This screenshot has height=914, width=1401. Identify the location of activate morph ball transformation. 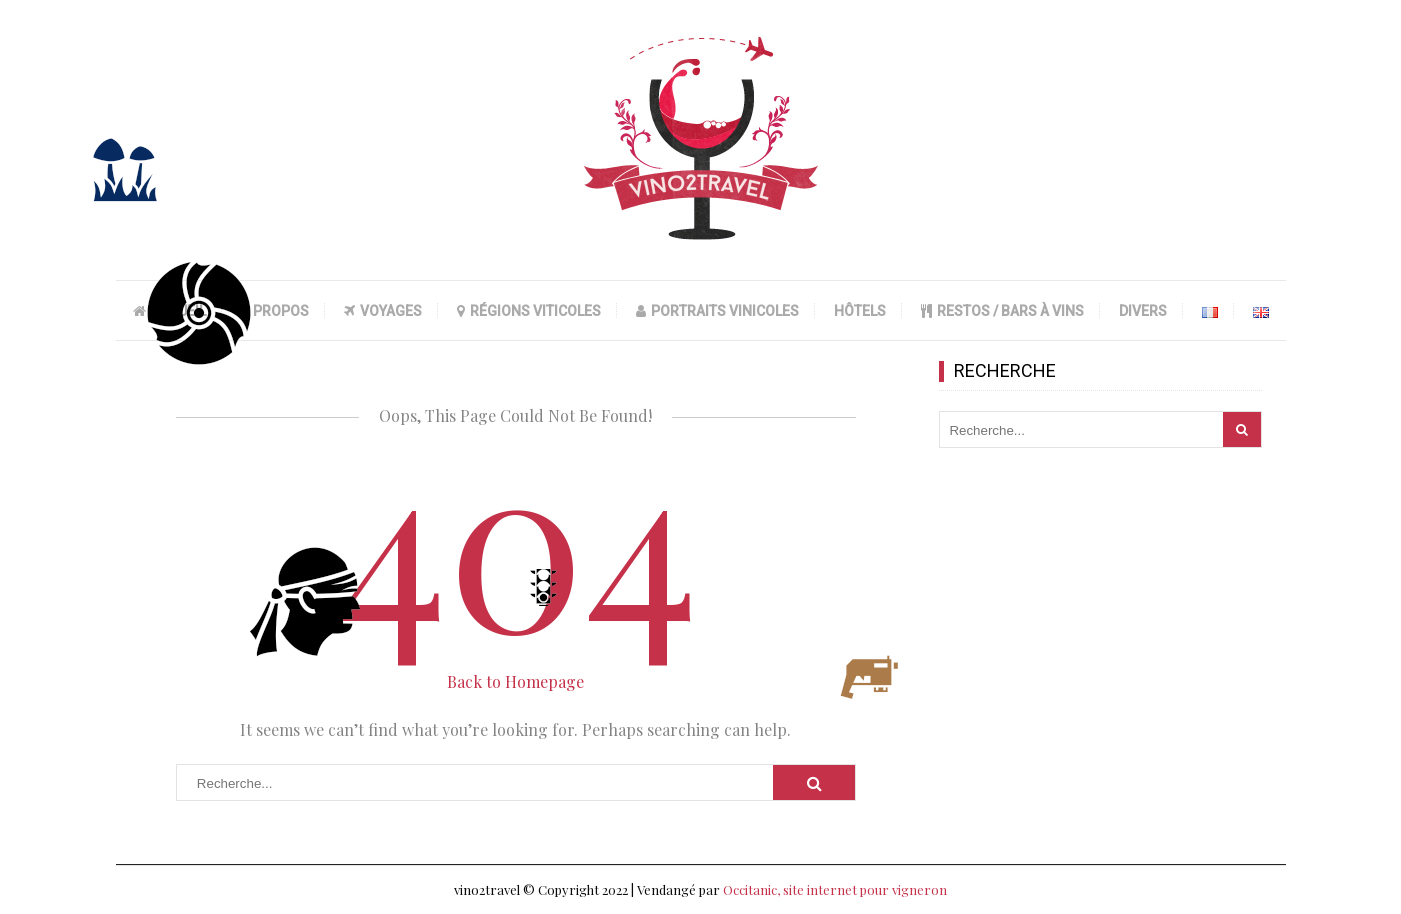
(199, 313).